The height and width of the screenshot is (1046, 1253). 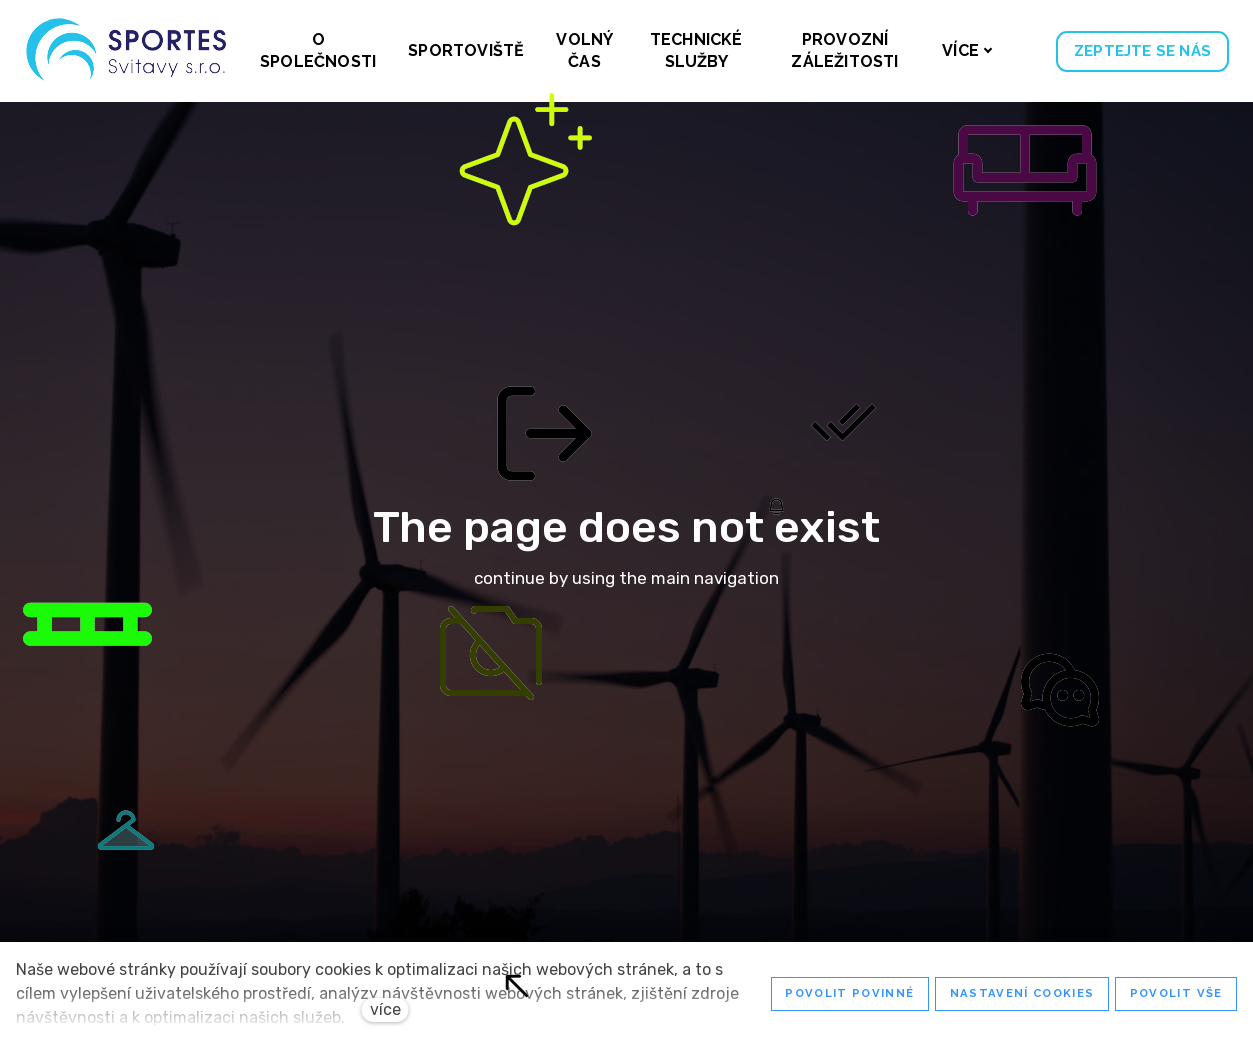 What do you see at coordinates (87, 588) in the screenshot?
I see `view warehouse inventory` at bounding box center [87, 588].